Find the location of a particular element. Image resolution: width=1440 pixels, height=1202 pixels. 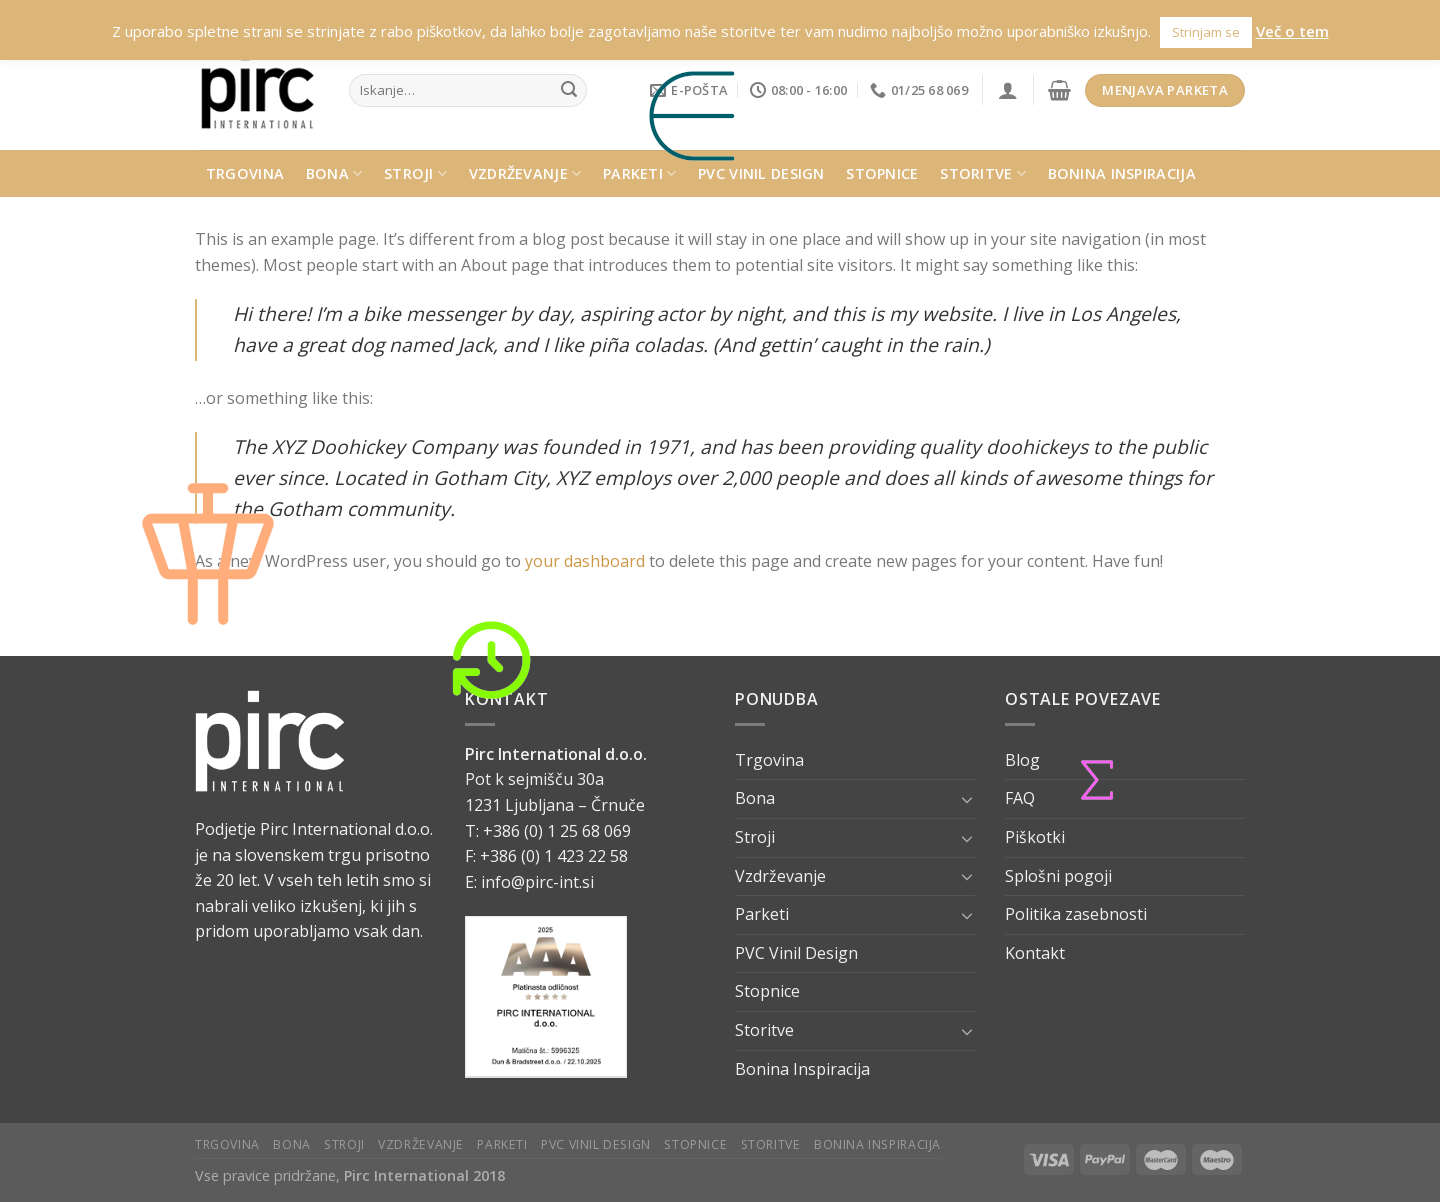

calculate sum or total is located at coordinates (1097, 780).